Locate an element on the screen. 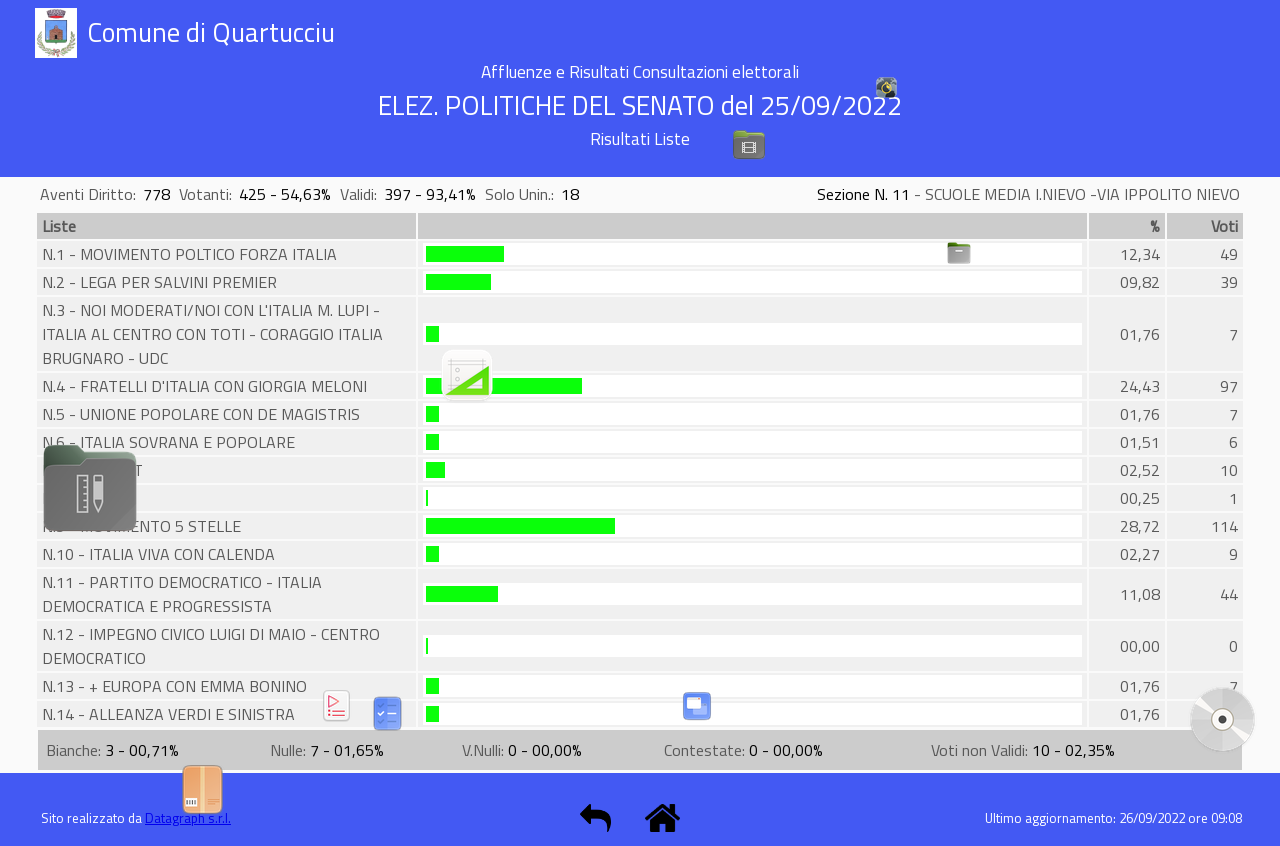  open glade interface designer is located at coordinates (467, 375).